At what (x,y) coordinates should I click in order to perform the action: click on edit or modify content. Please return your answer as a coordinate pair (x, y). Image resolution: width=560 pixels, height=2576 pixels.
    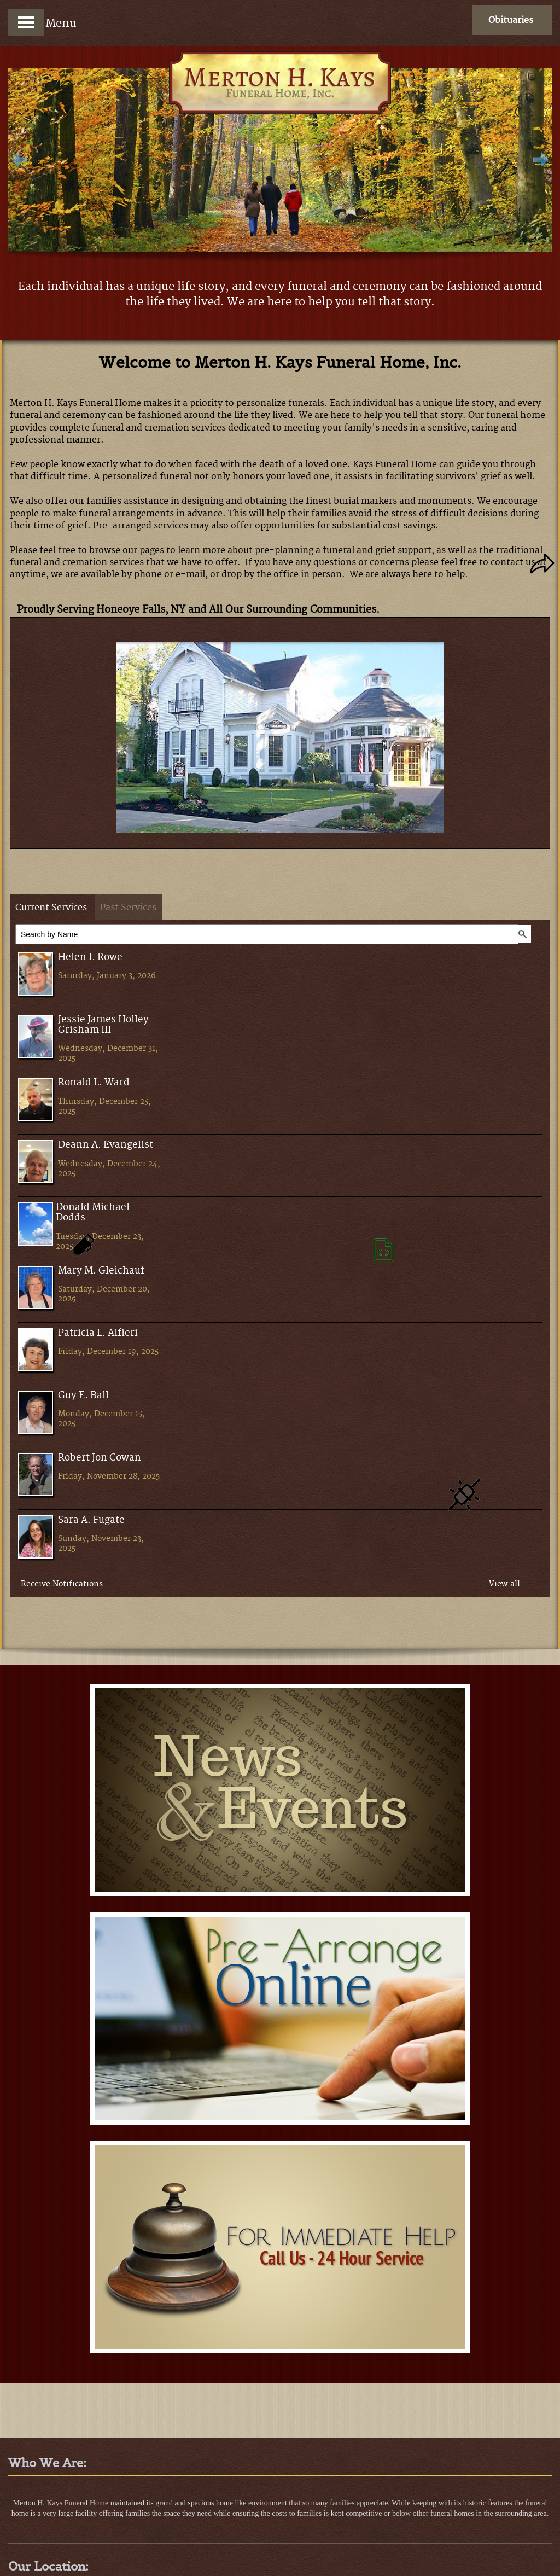
    Looking at the image, I should click on (83, 1245).